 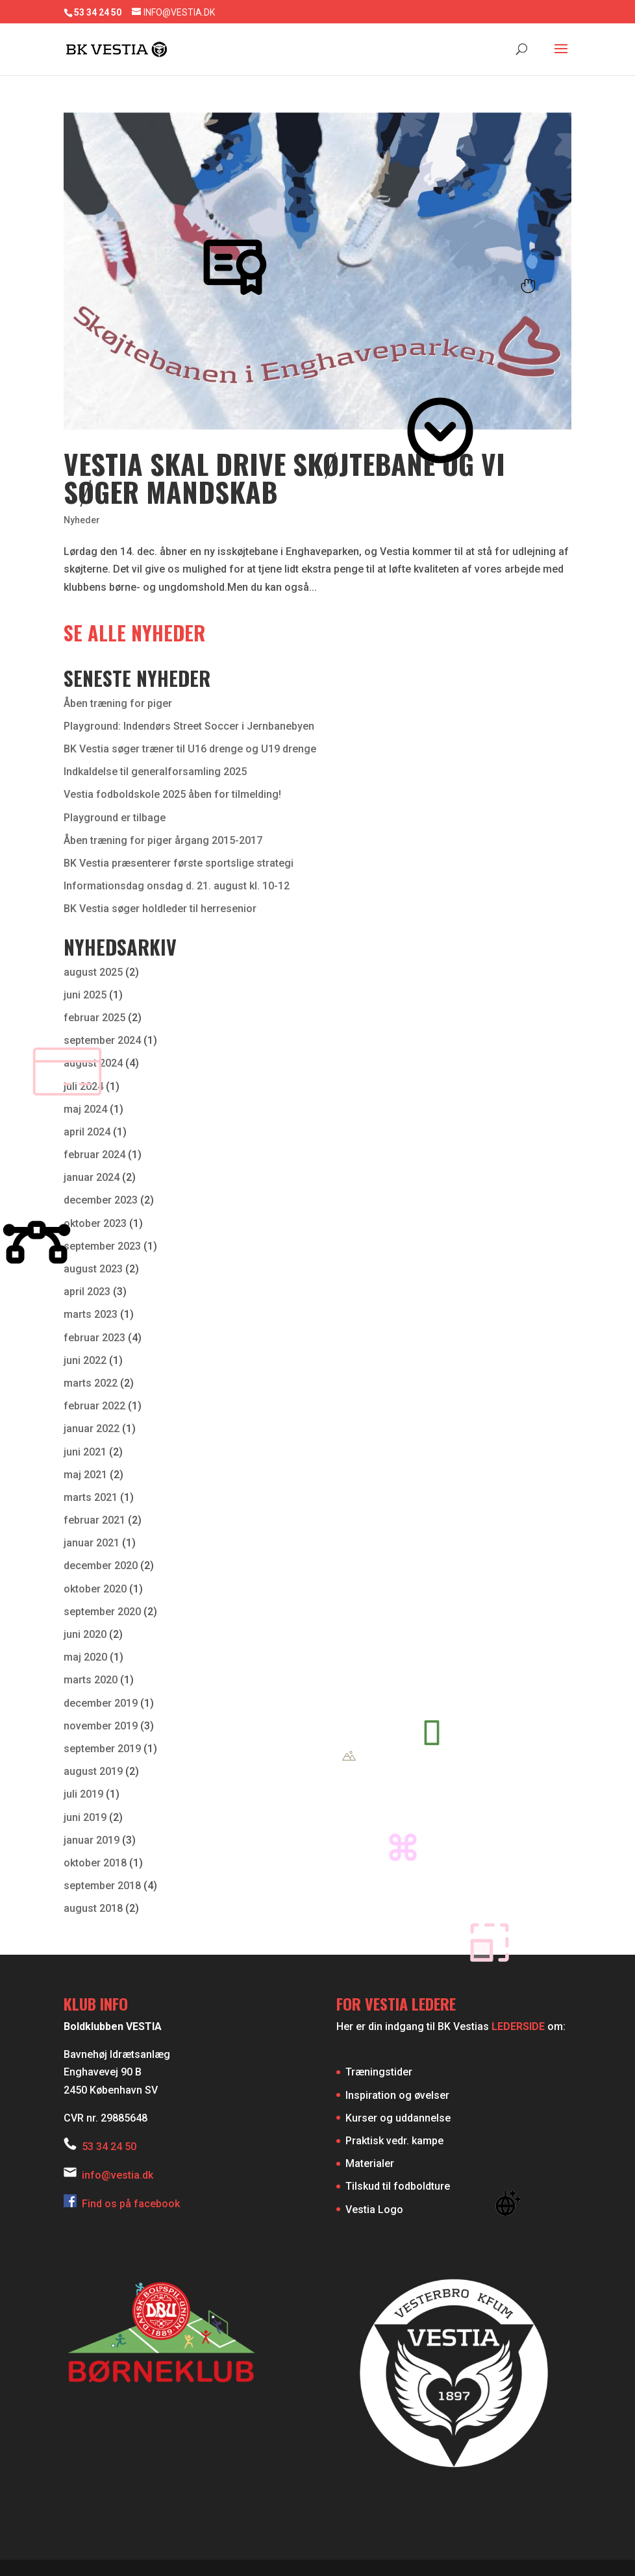 I want to click on resize an element or window, so click(x=490, y=1942).